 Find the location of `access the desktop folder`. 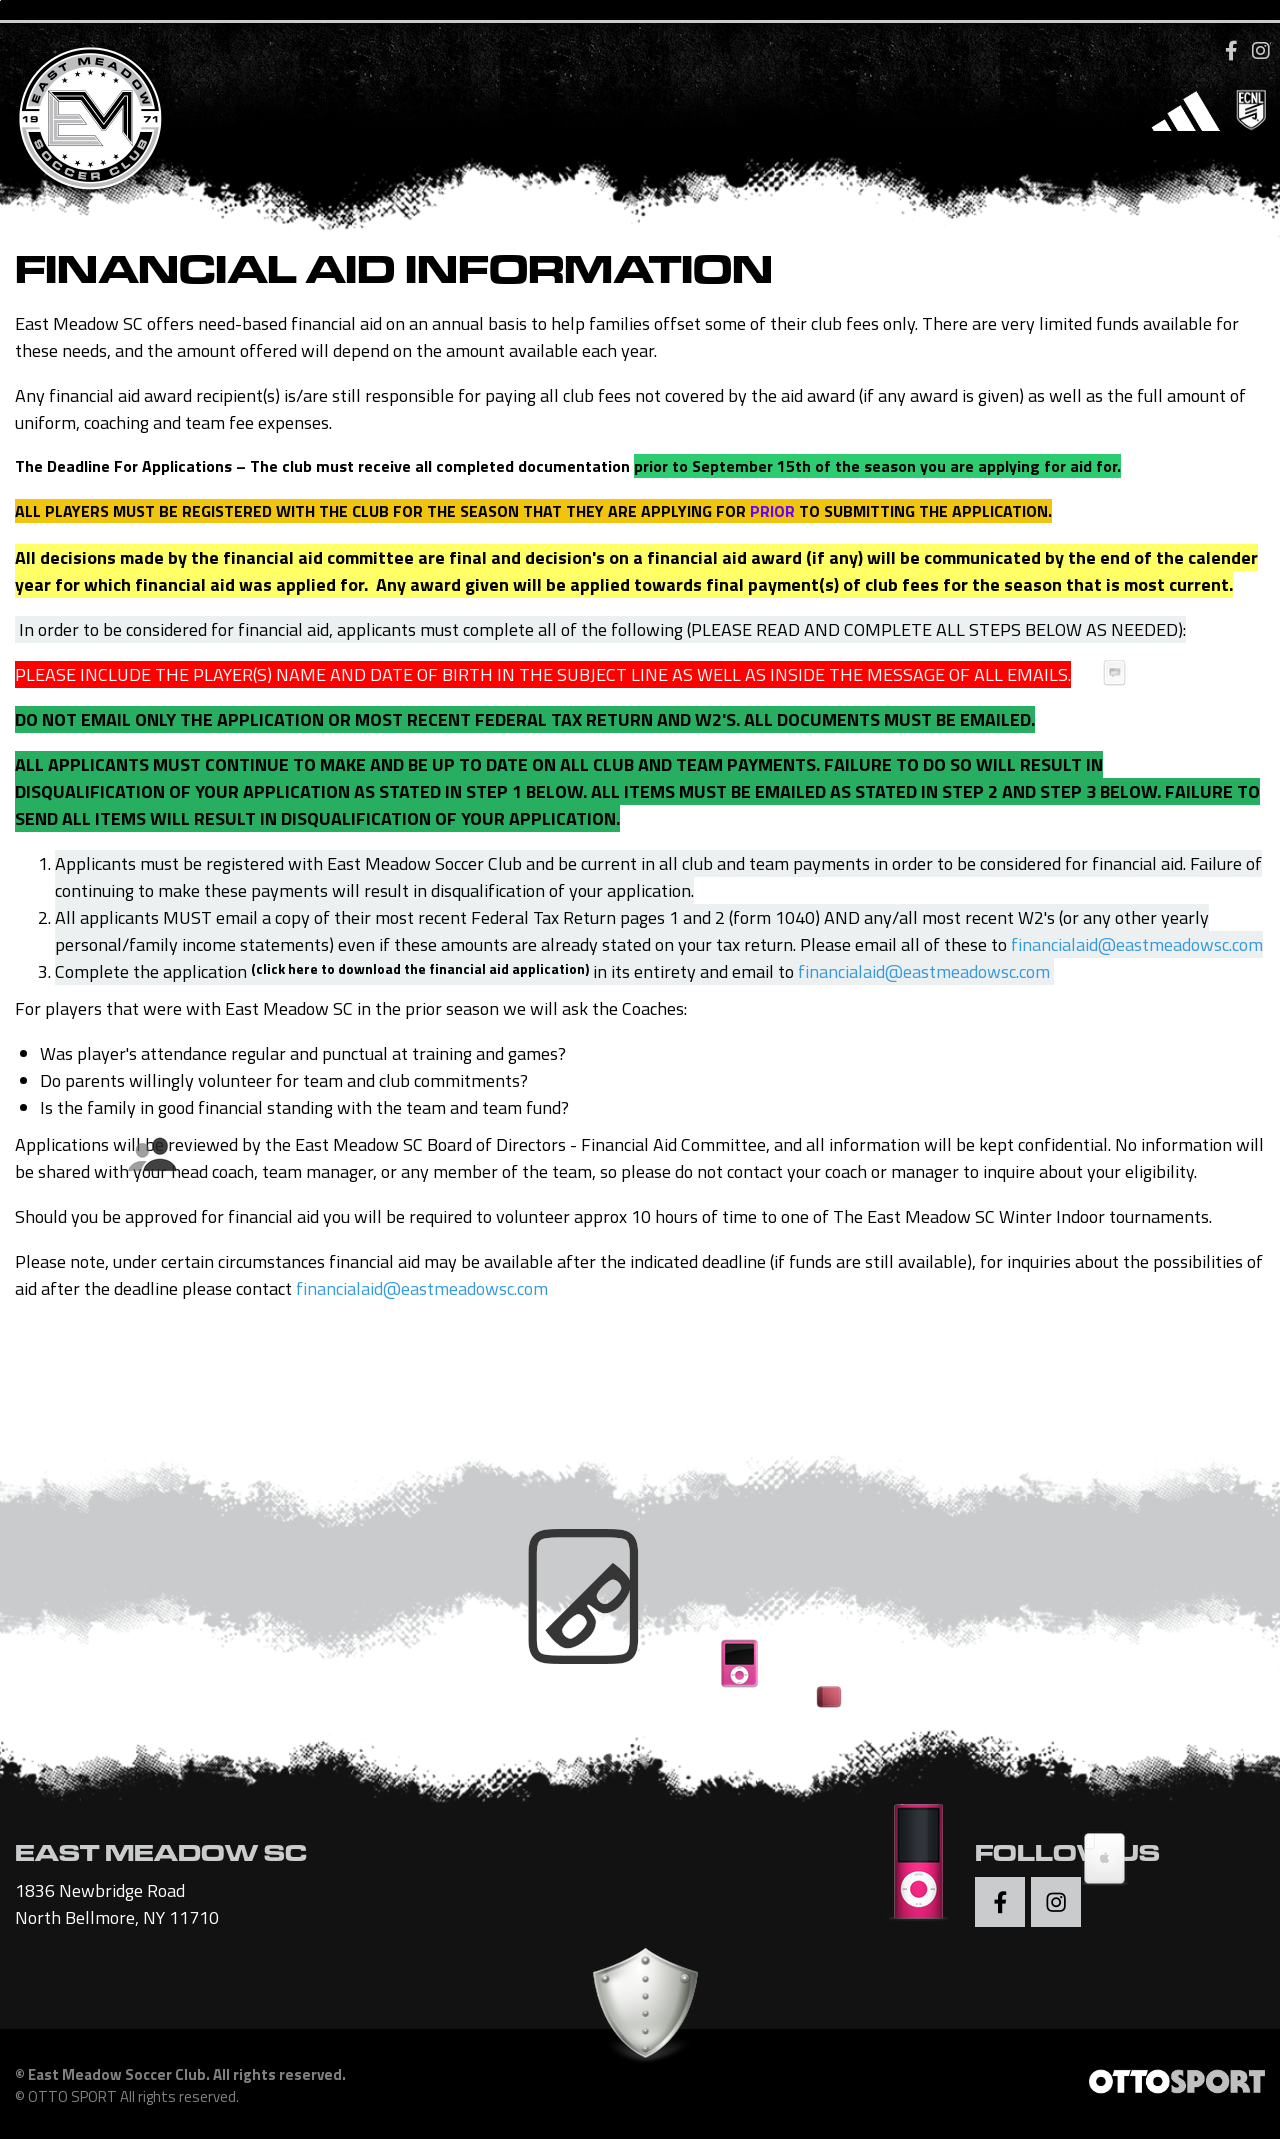

access the desktop folder is located at coordinates (829, 1696).